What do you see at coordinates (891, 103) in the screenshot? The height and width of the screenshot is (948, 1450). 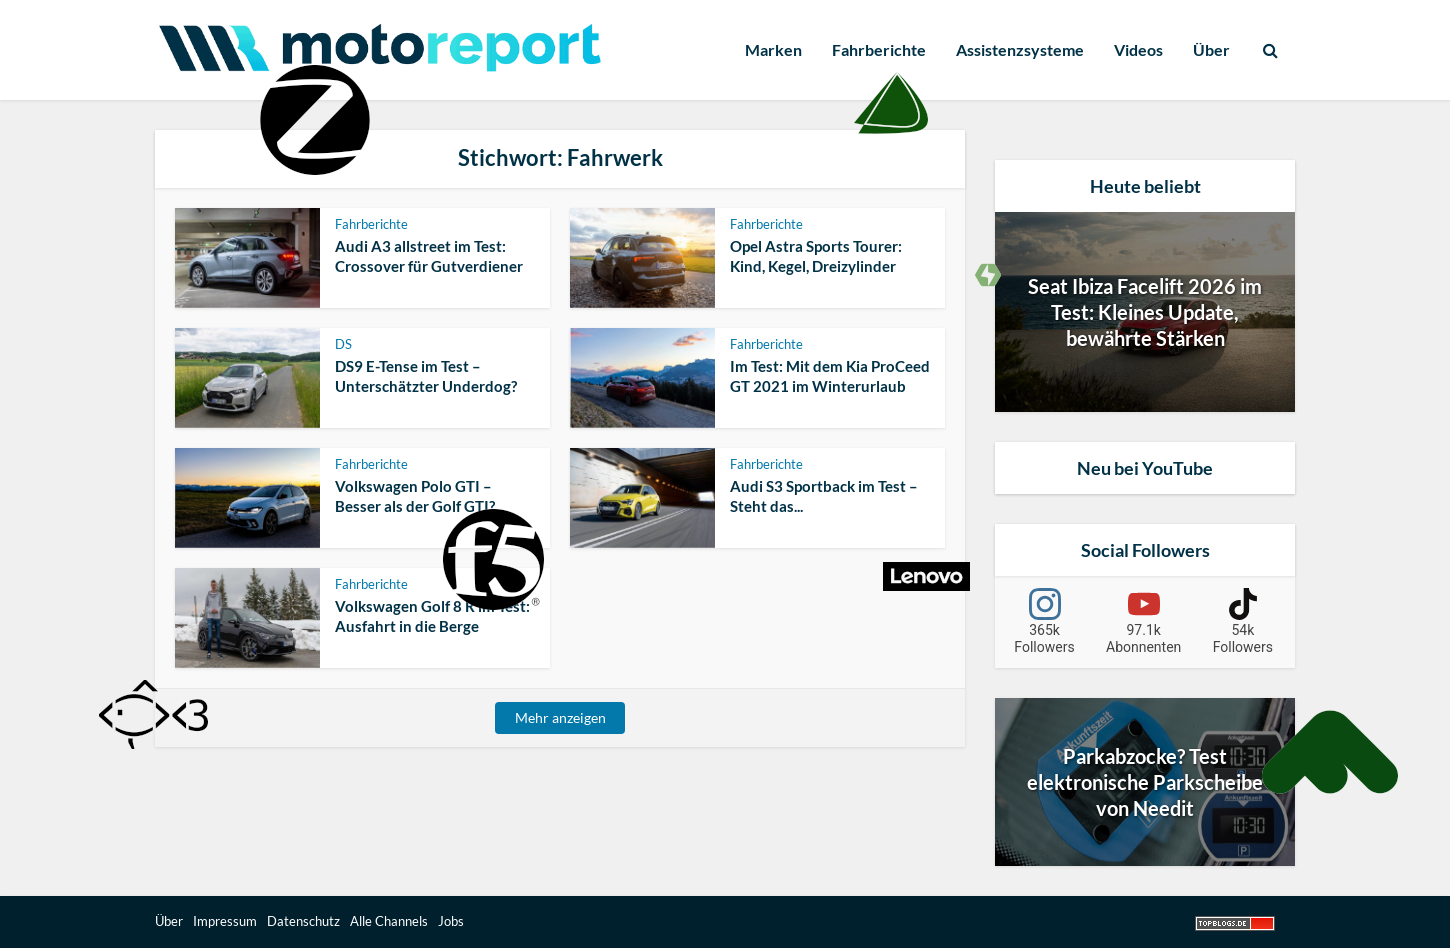 I see `EndeavourOS Linux distribution logo` at bounding box center [891, 103].